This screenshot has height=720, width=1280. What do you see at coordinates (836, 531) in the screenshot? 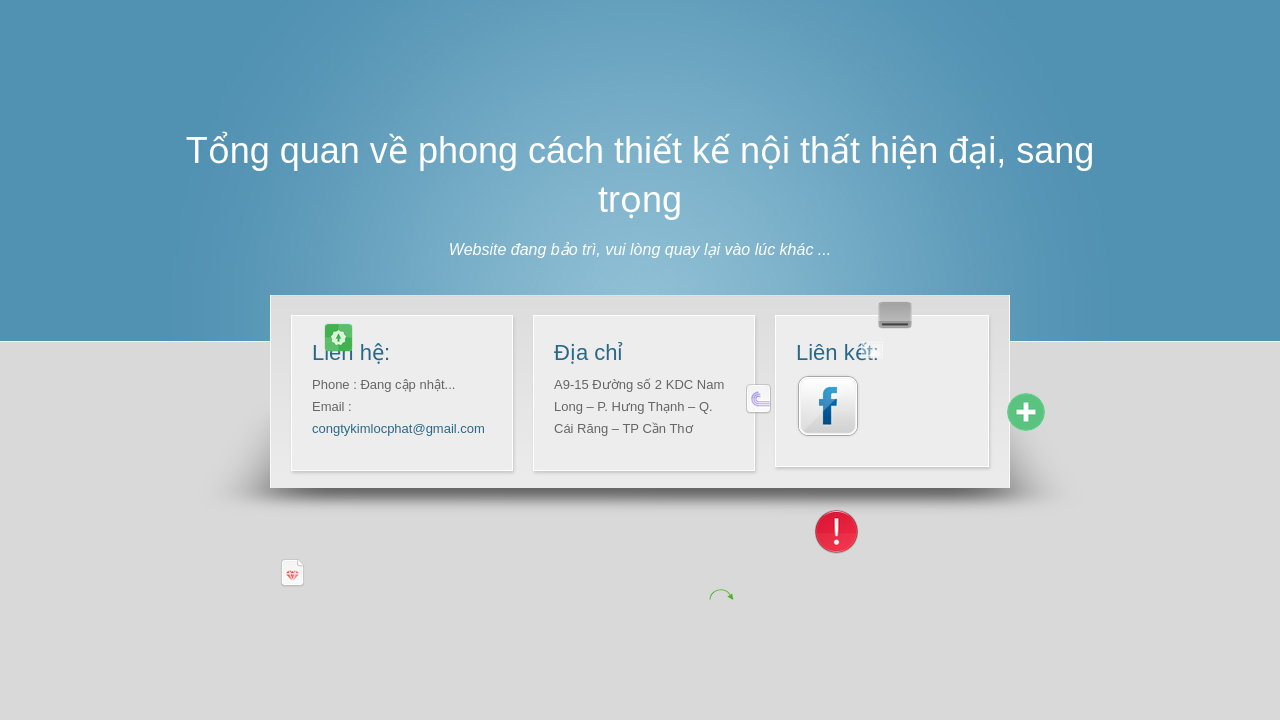
I see `indicates a warning or caution state` at bounding box center [836, 531].